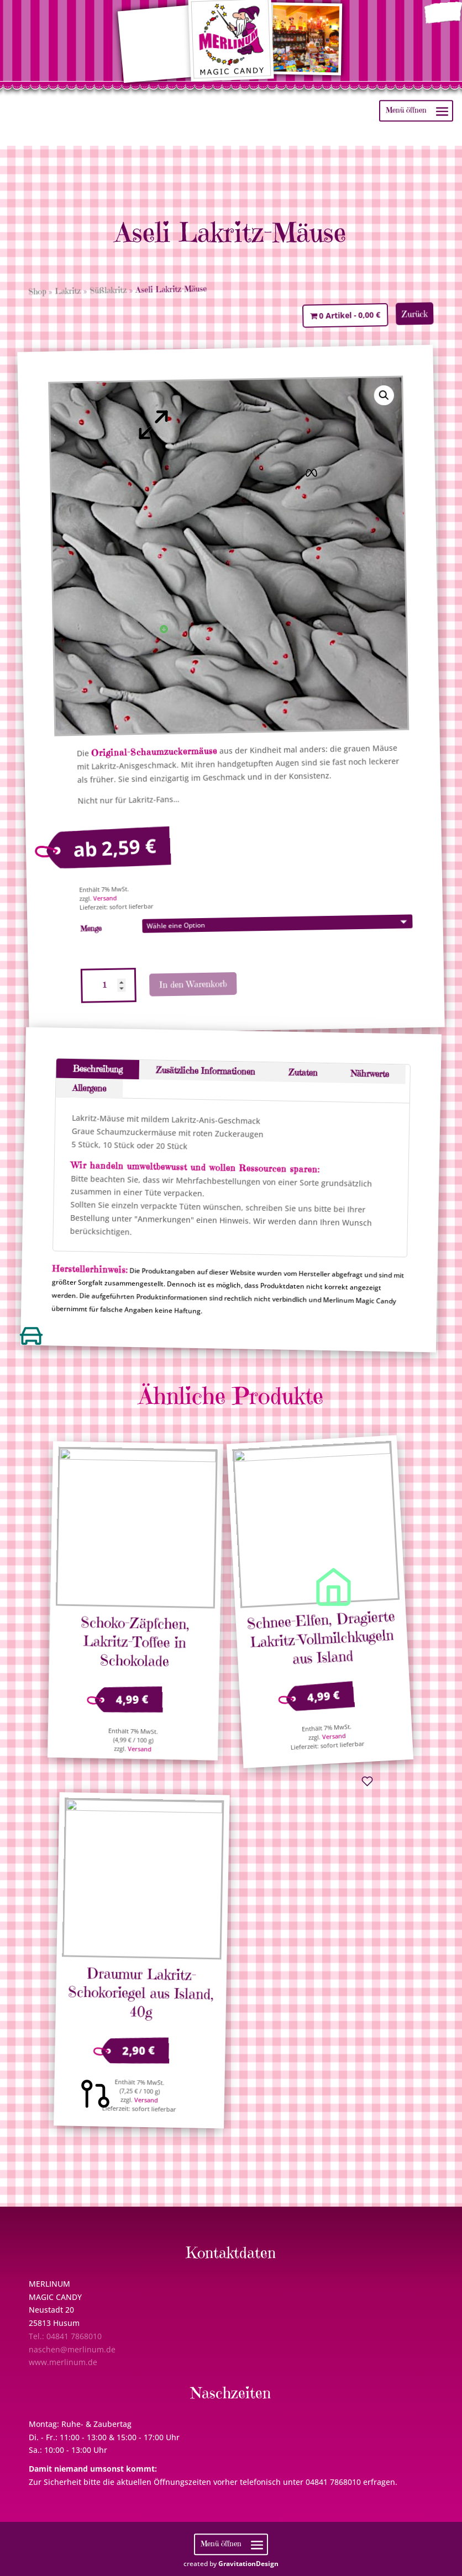 Image resolution: width=462 pixels, height=2576 pixels. Describe the element at coordinates (95, 2093) in the screenshot. I see `create a new pull request` at that location.